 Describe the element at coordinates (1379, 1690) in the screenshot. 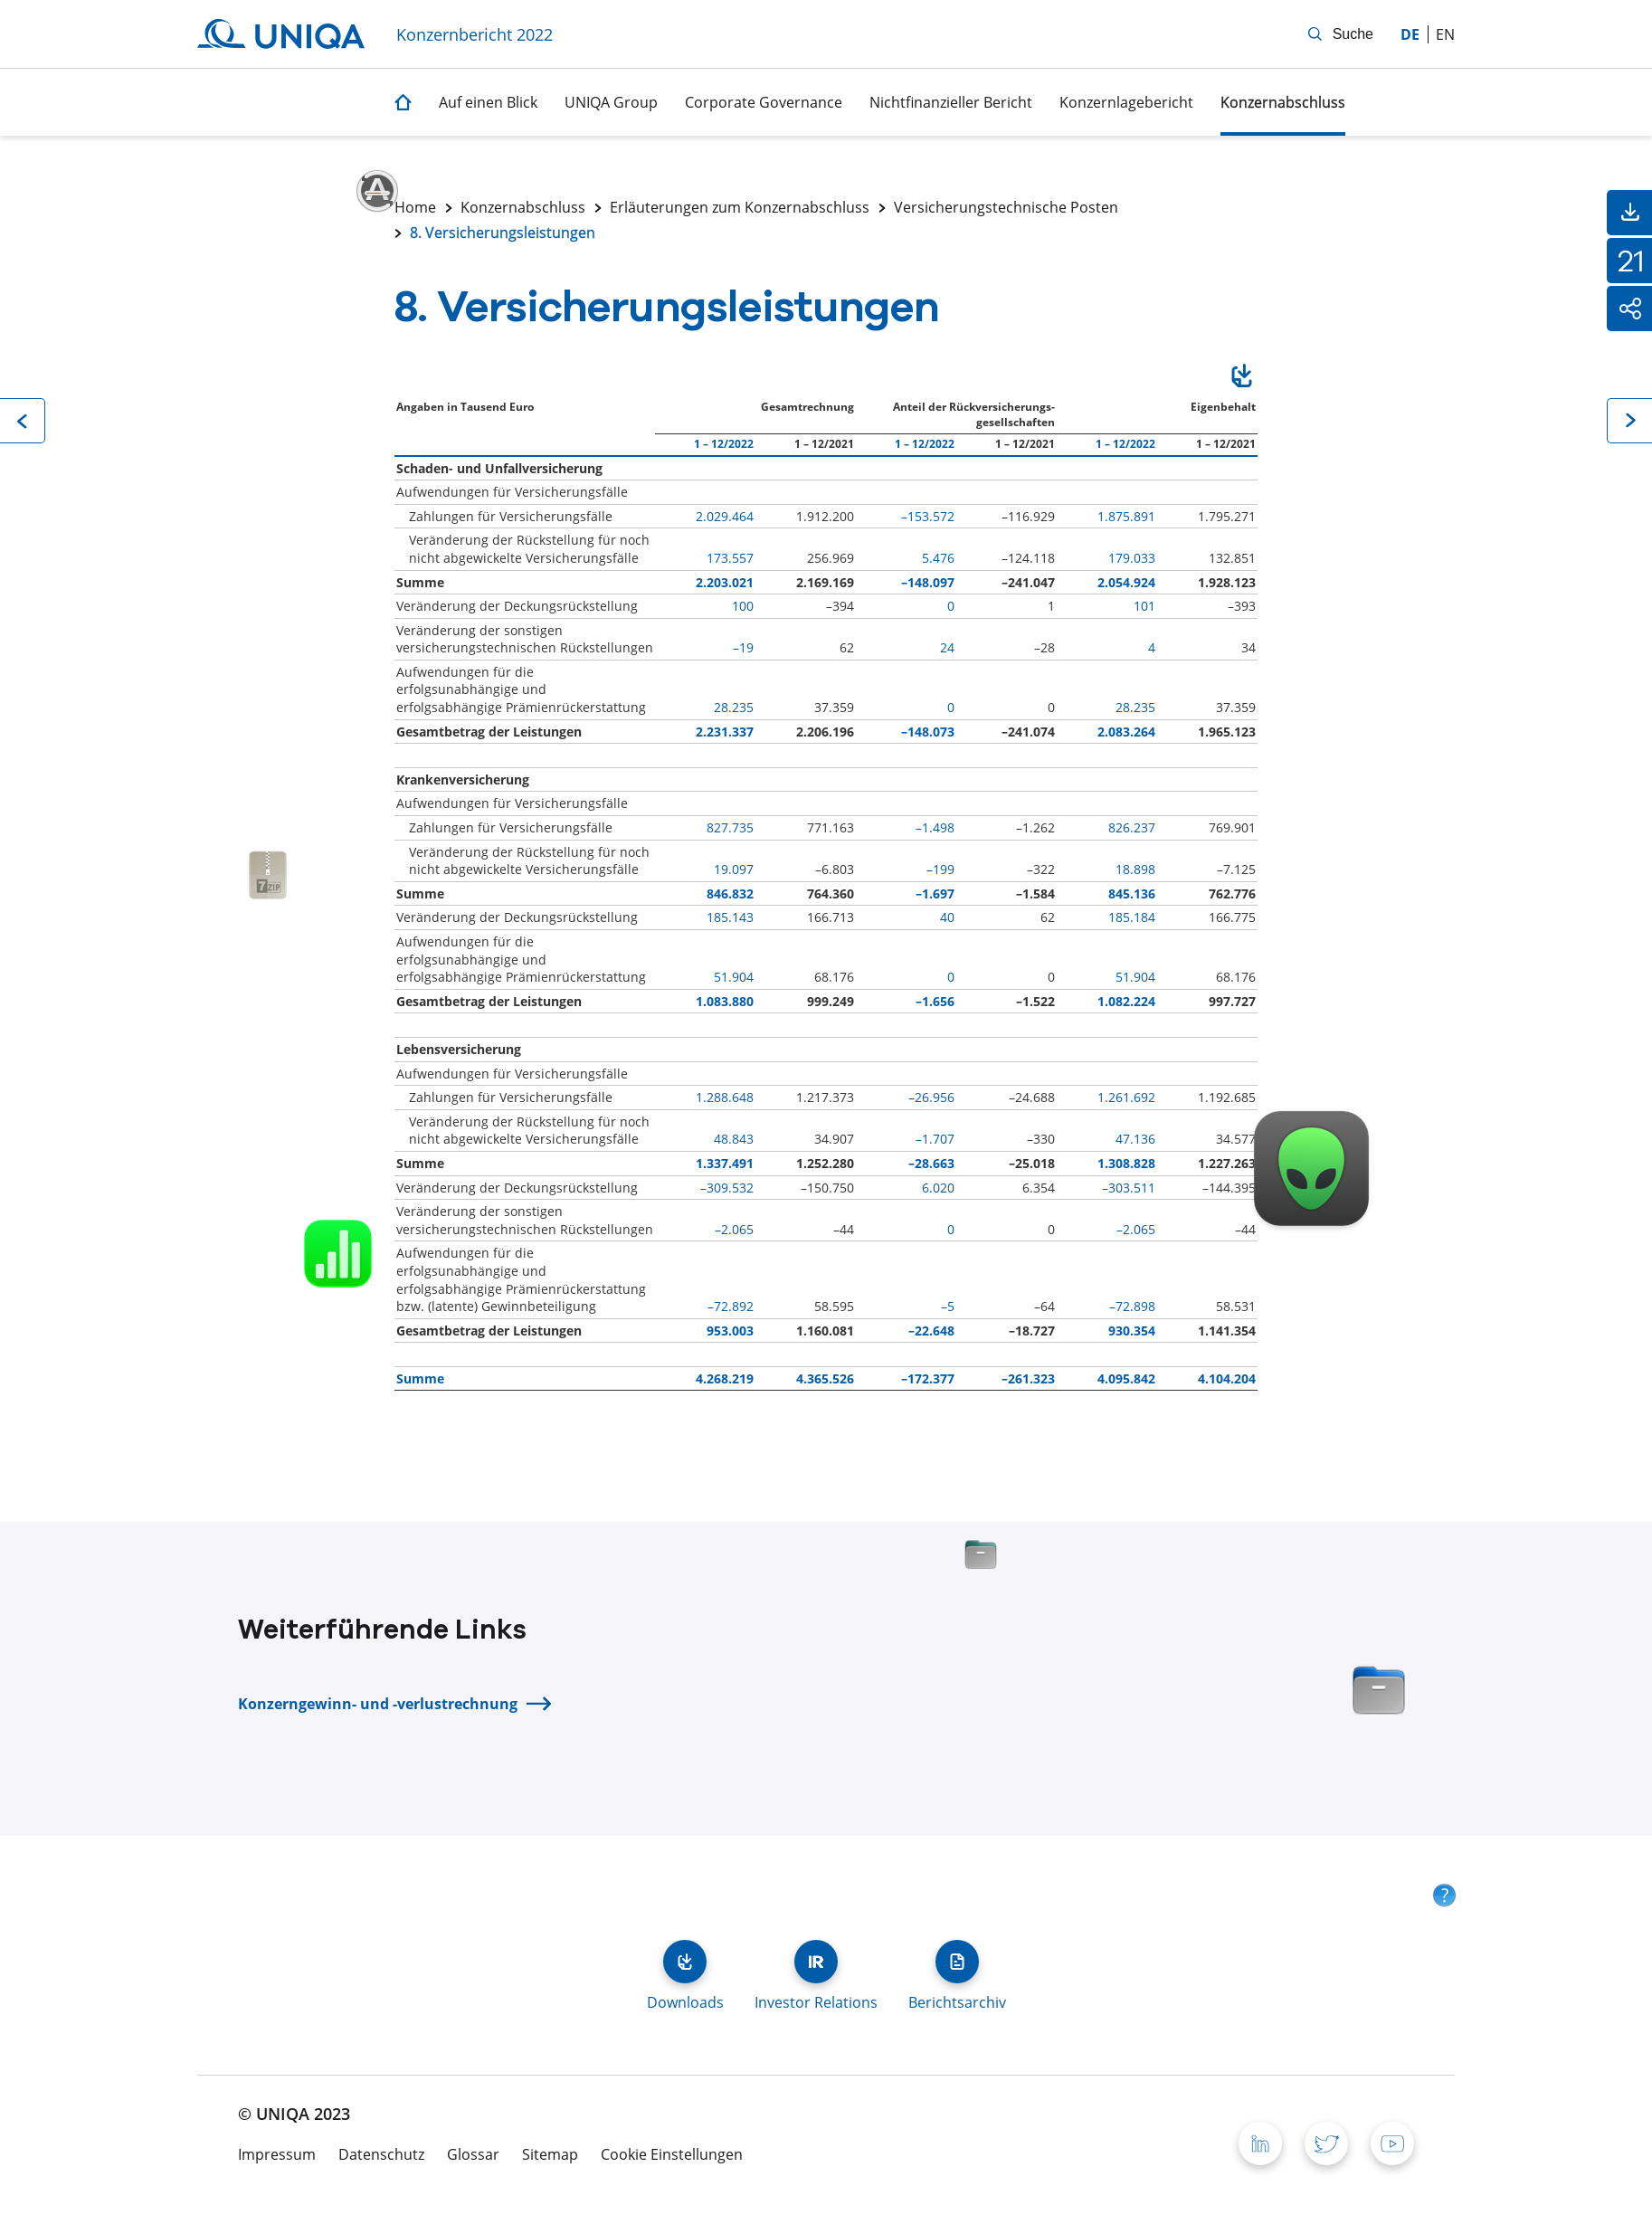

I see `open the files application` at that location.